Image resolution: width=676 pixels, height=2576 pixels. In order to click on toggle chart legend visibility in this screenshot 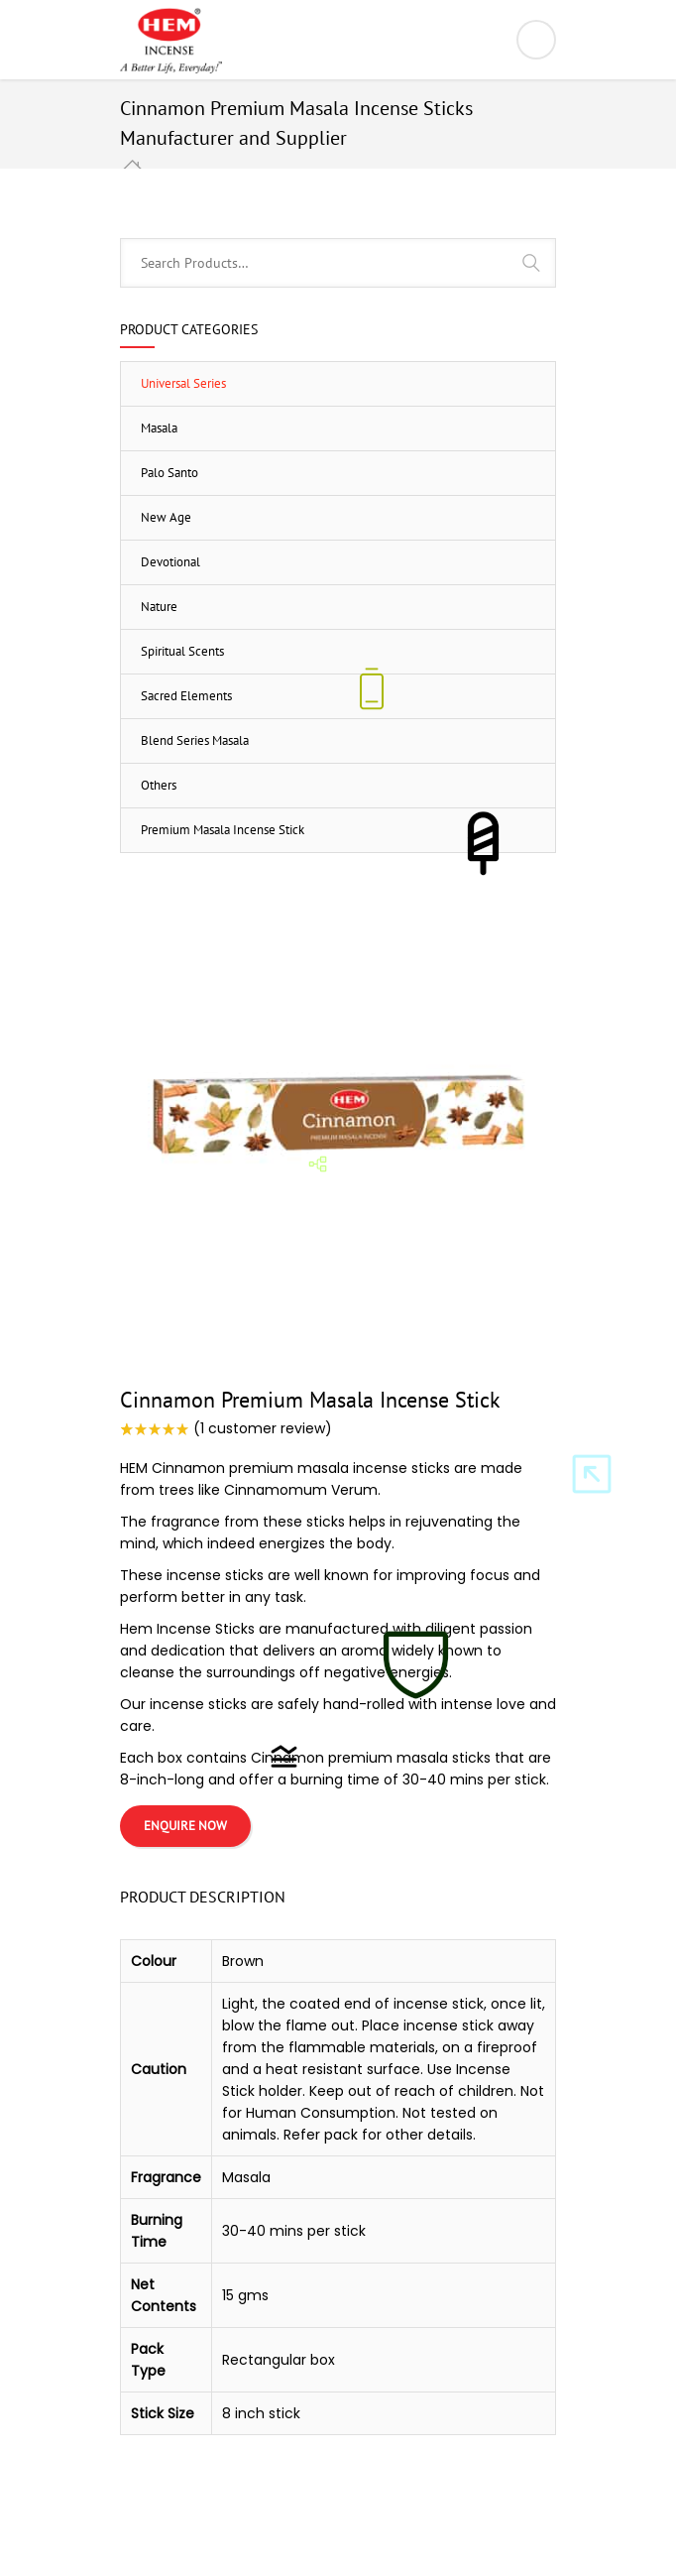, I will do `click(283, 1756)`.